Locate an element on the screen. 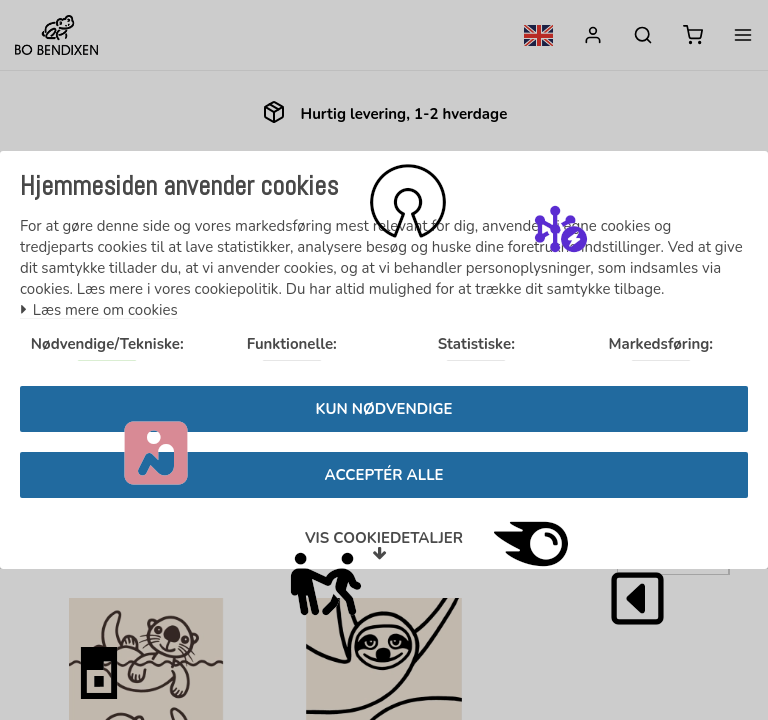  indicates evacuation or emergency exit in progress is located at coordinates (326, 584).